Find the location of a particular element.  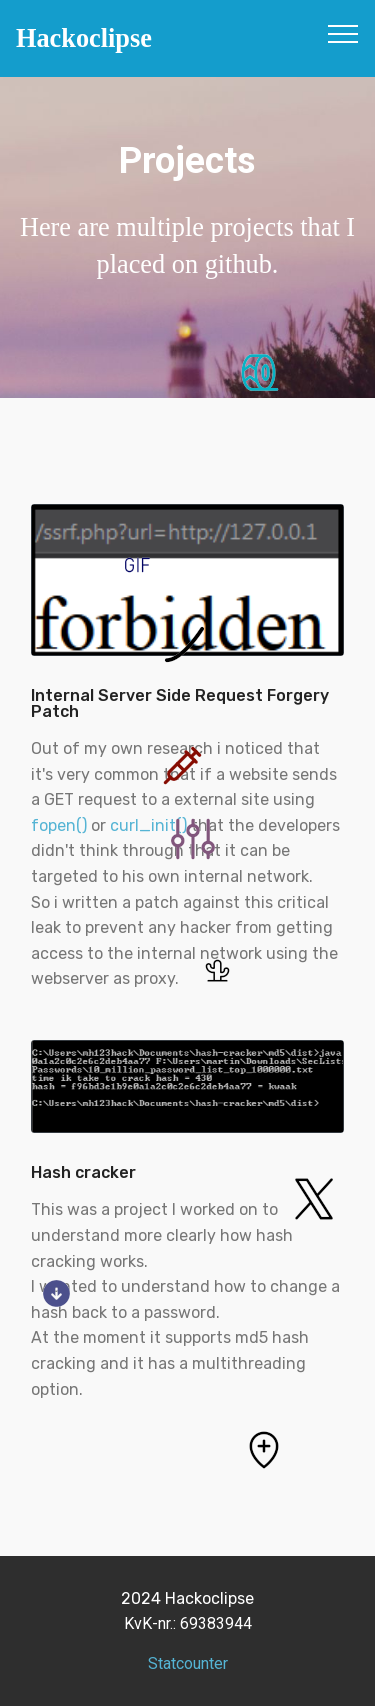

apply ease-in animation timing is located at coordinates (184, 644).